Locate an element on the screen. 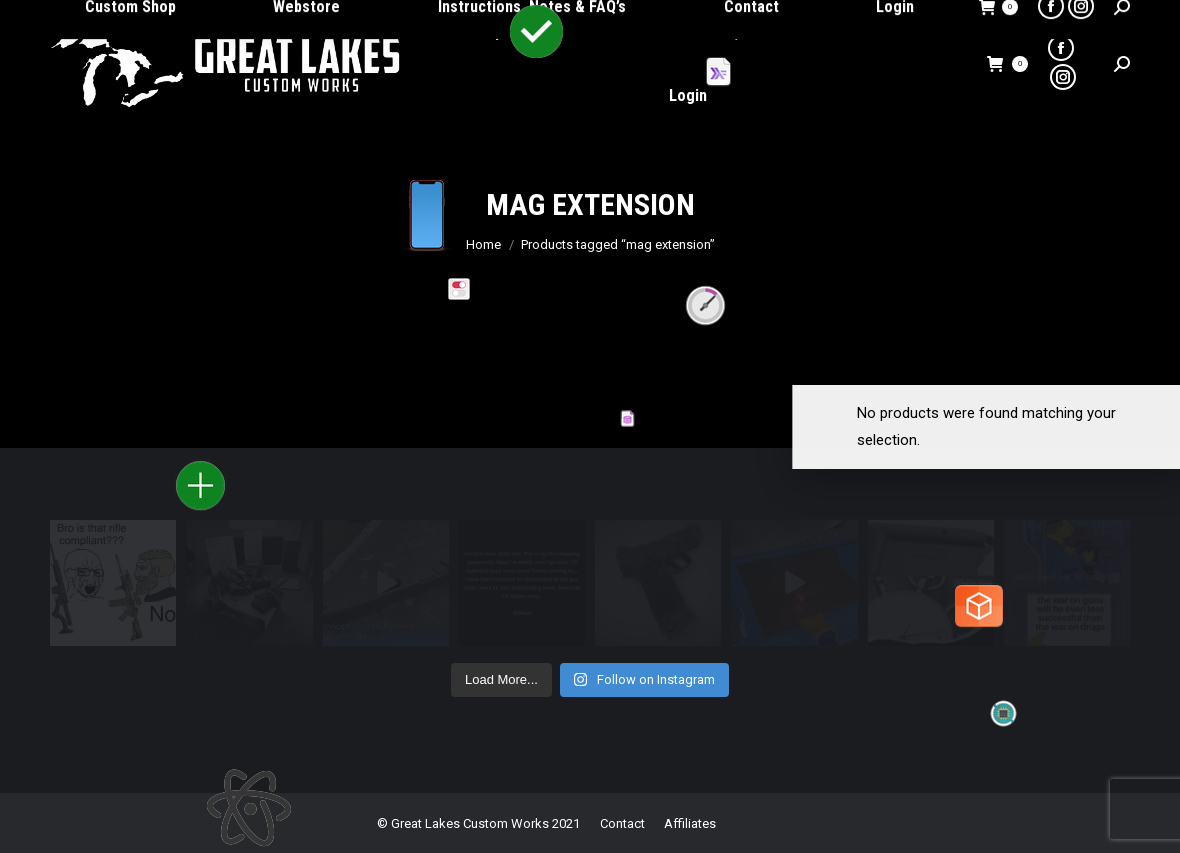 This screenshot has height=853, width=1180. libreoffice base database file is located at coordinates (627, 418).